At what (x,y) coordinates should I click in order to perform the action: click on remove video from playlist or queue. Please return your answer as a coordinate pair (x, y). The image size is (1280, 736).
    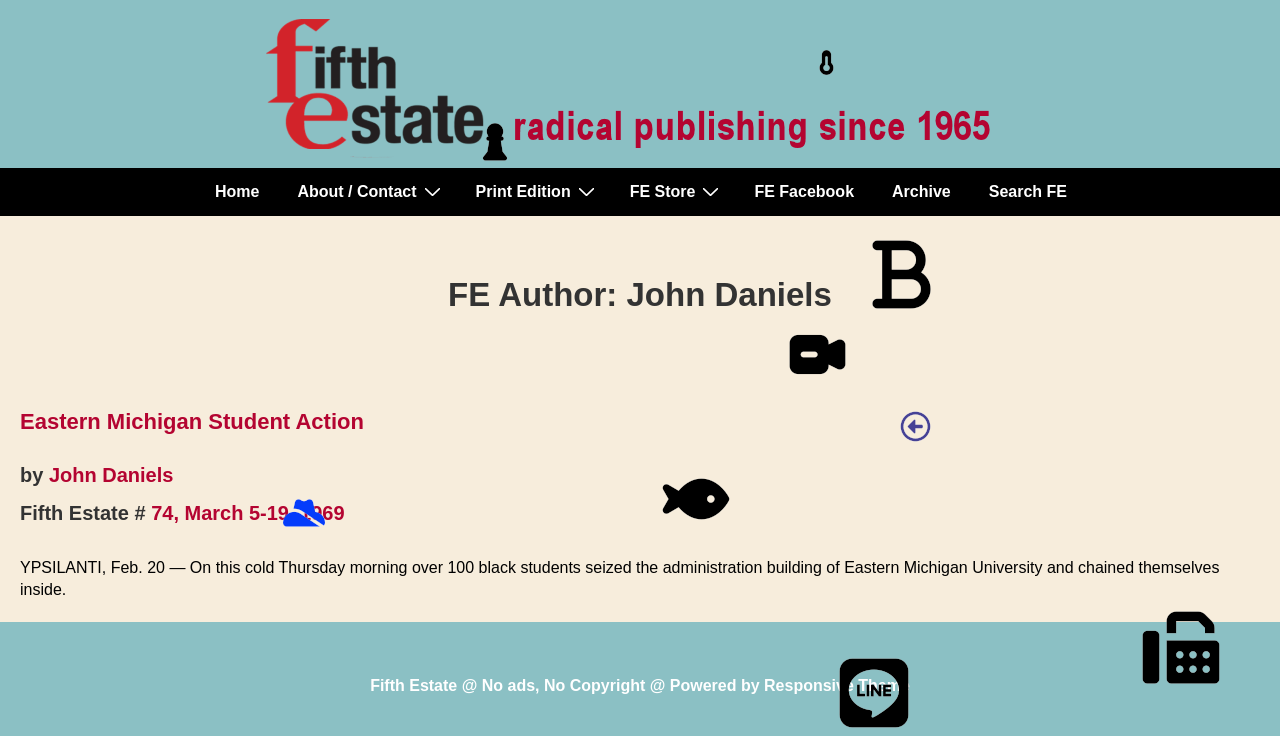
    Looking at the image, I should click on (817, 354).